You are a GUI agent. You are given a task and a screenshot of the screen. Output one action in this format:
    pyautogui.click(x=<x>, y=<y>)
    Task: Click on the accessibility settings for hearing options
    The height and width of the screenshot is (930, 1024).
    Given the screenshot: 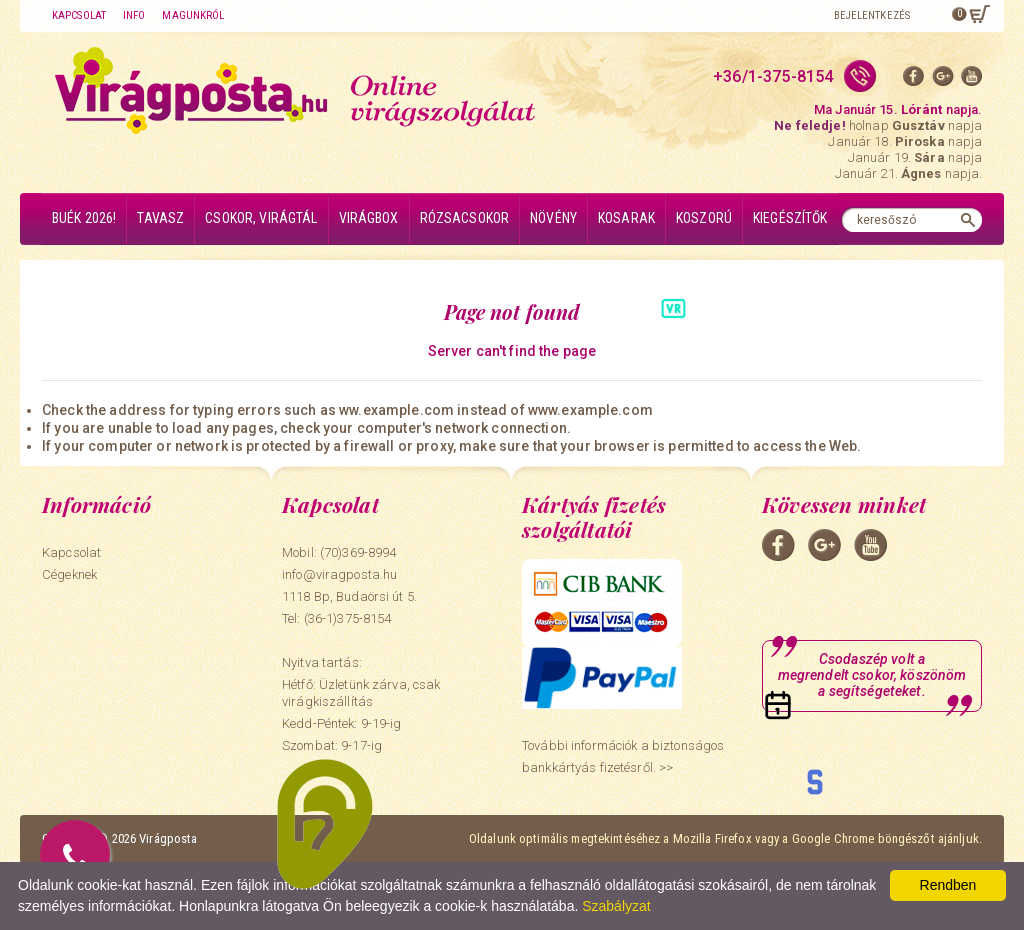 What is the action you would take?
    pyautogui.click(x=325, y=824)
    